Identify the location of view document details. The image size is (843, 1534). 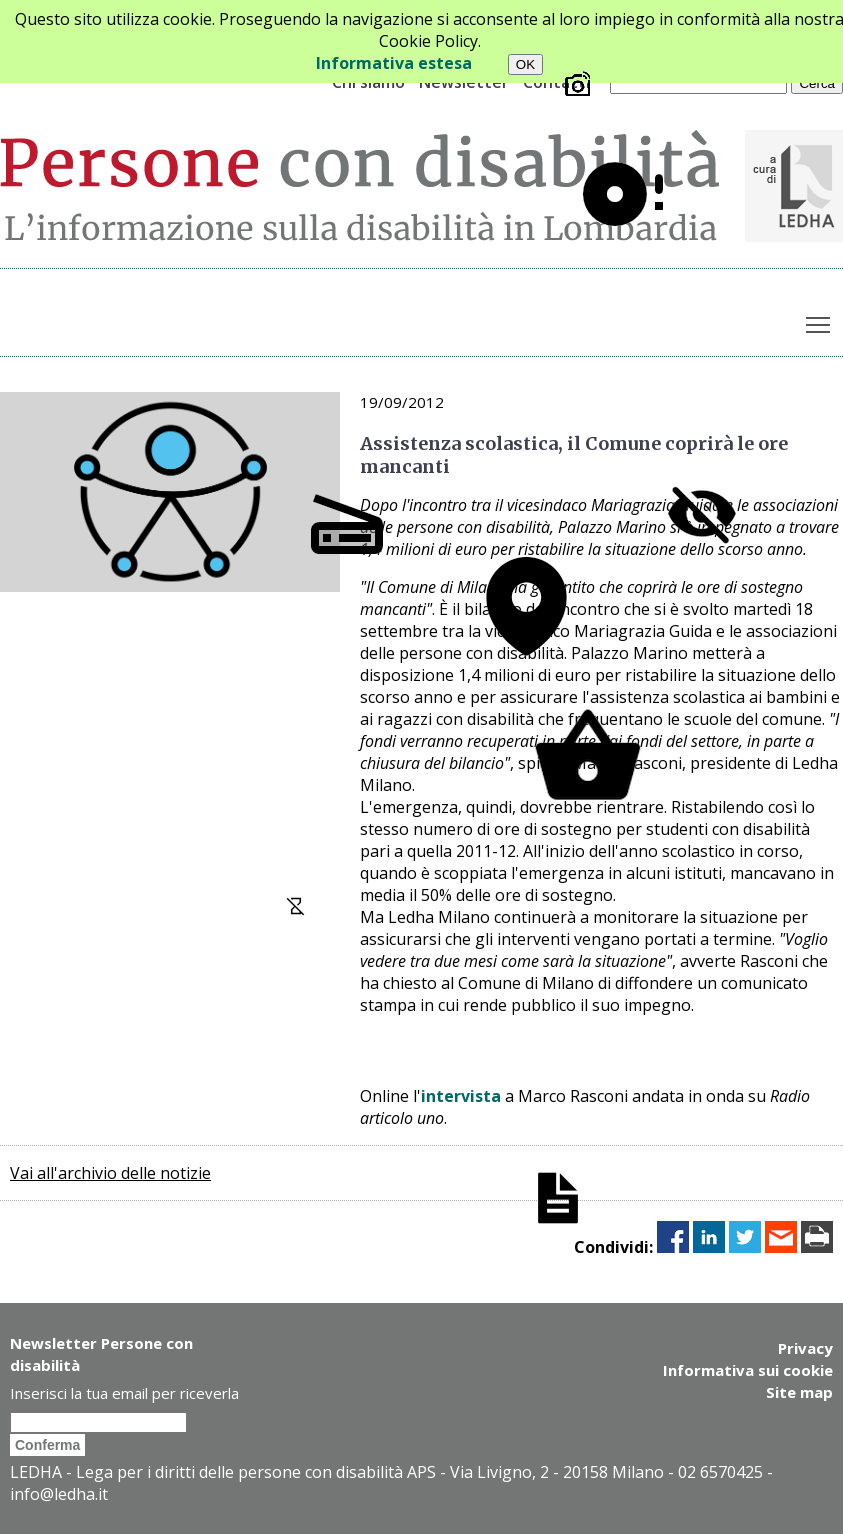
(558, 1198).